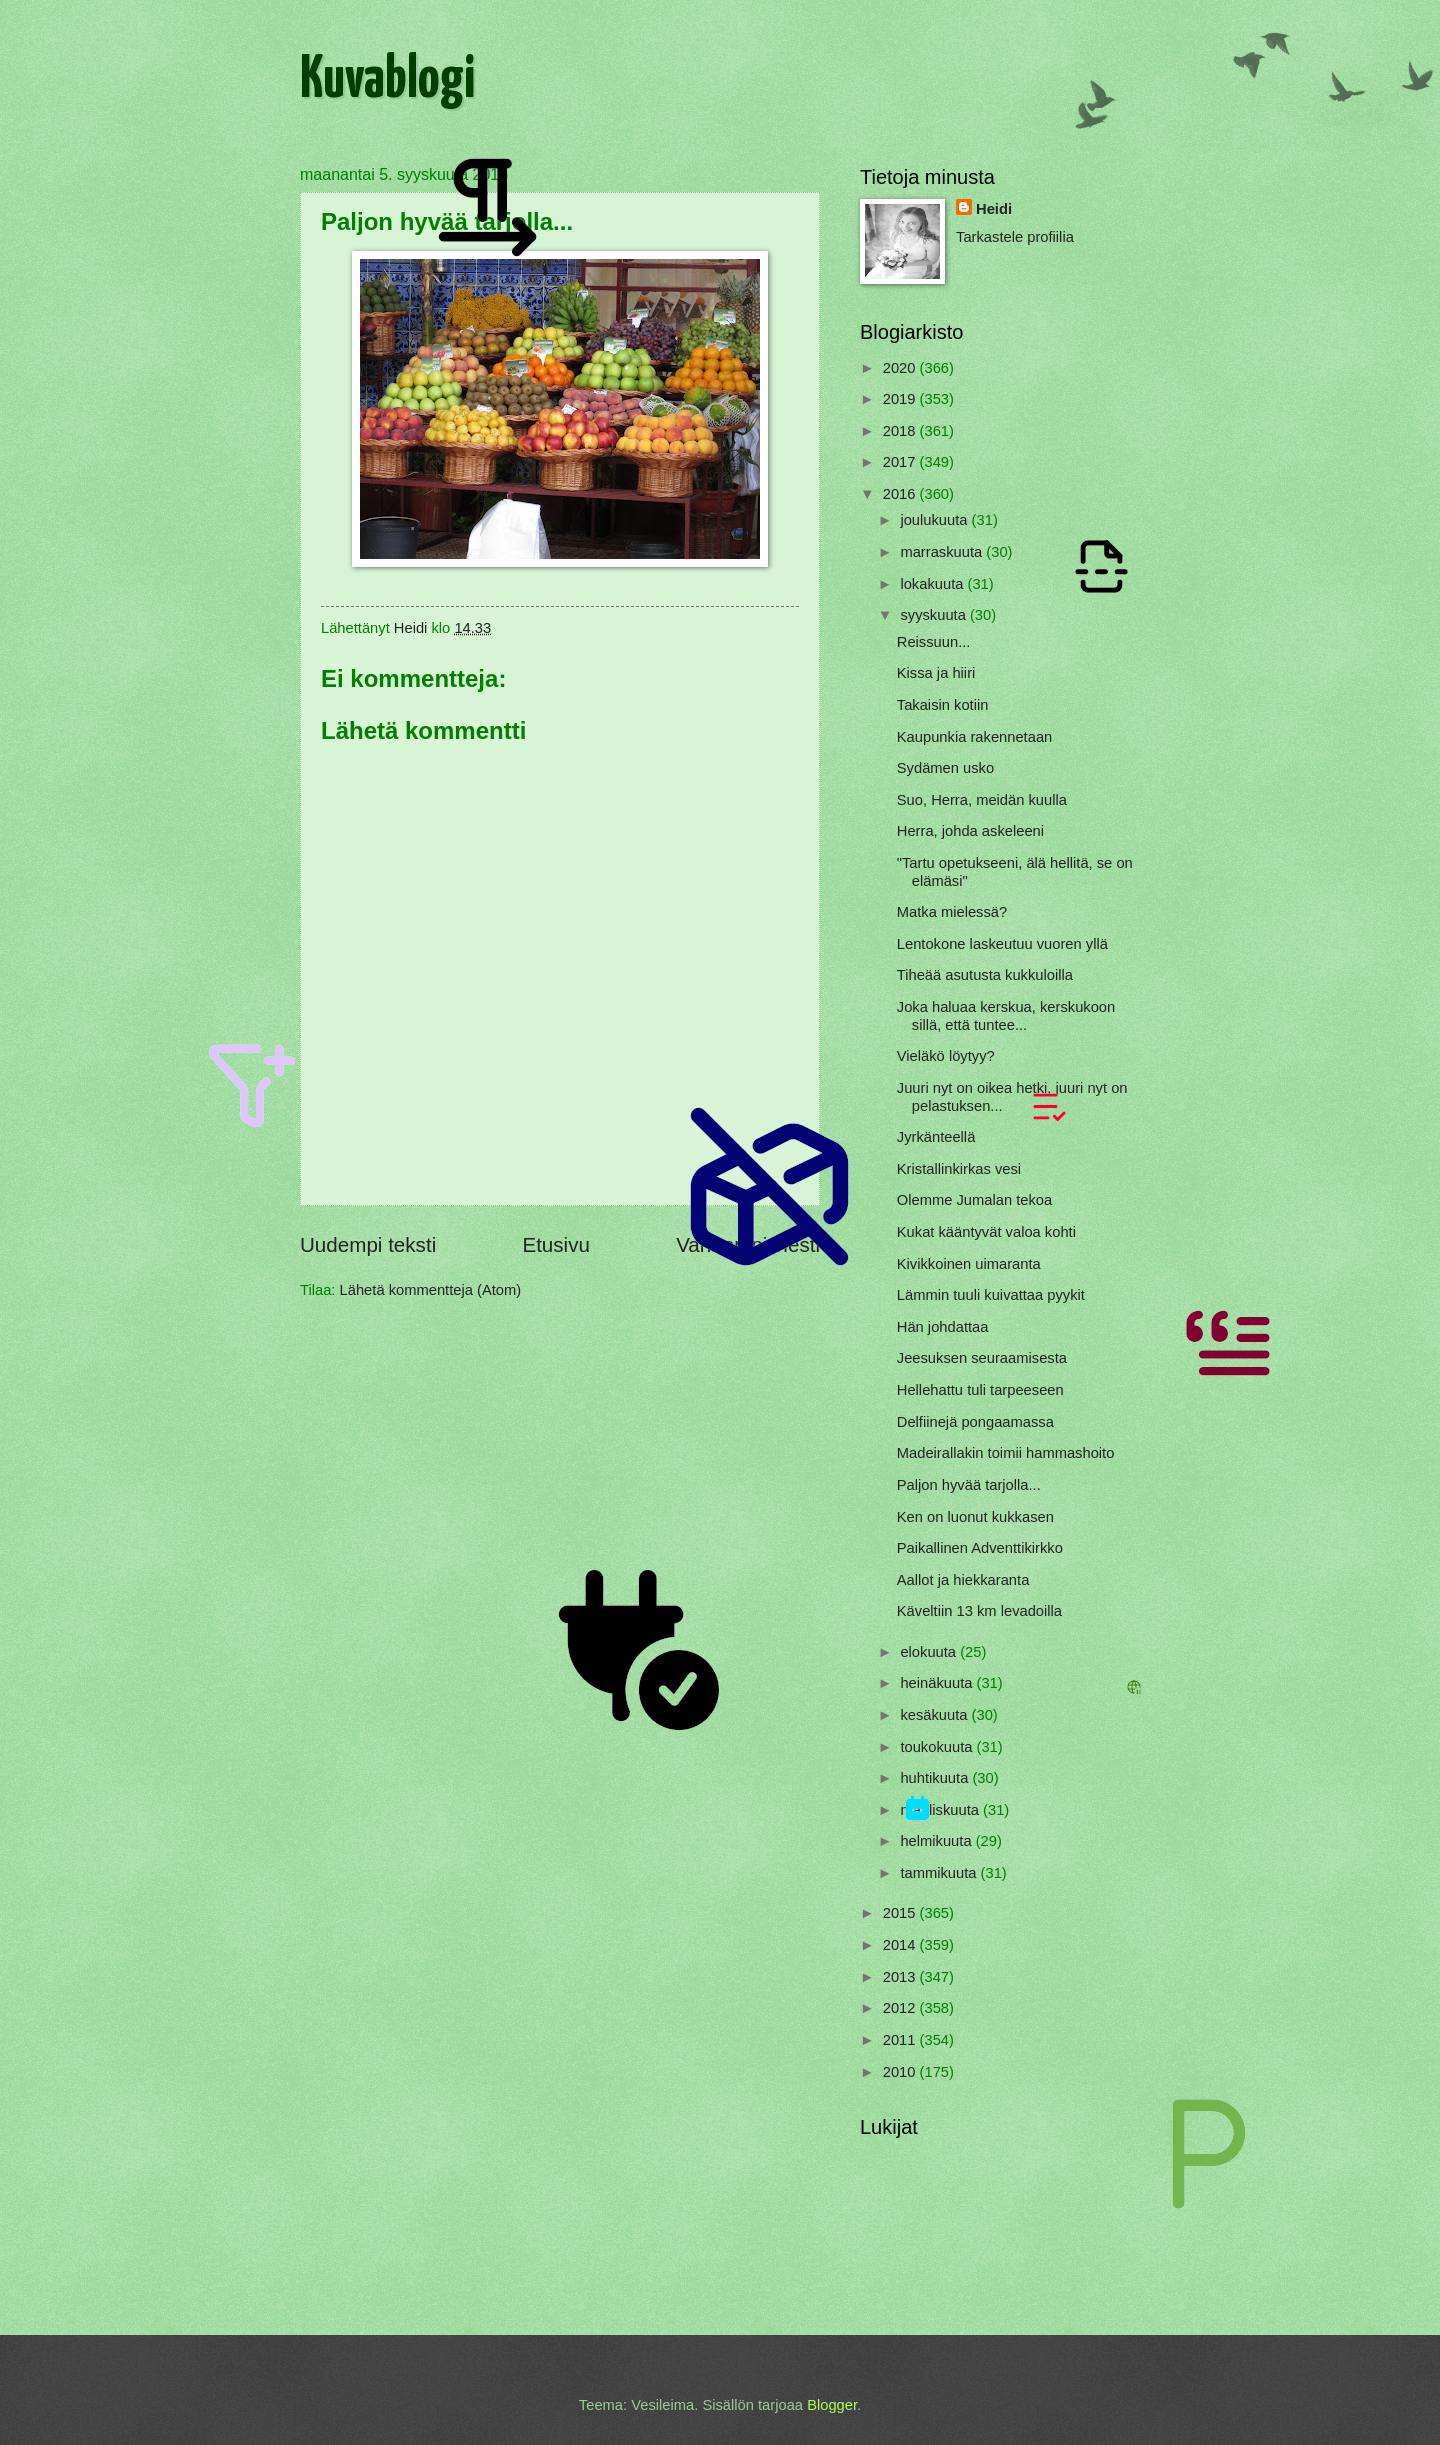 Image resolution: width=1440 pixels, height=2445 pixels. Describe the element at coordinates (917, 1808) in the screenshot. I see `remove an event from your calendar` at that location.